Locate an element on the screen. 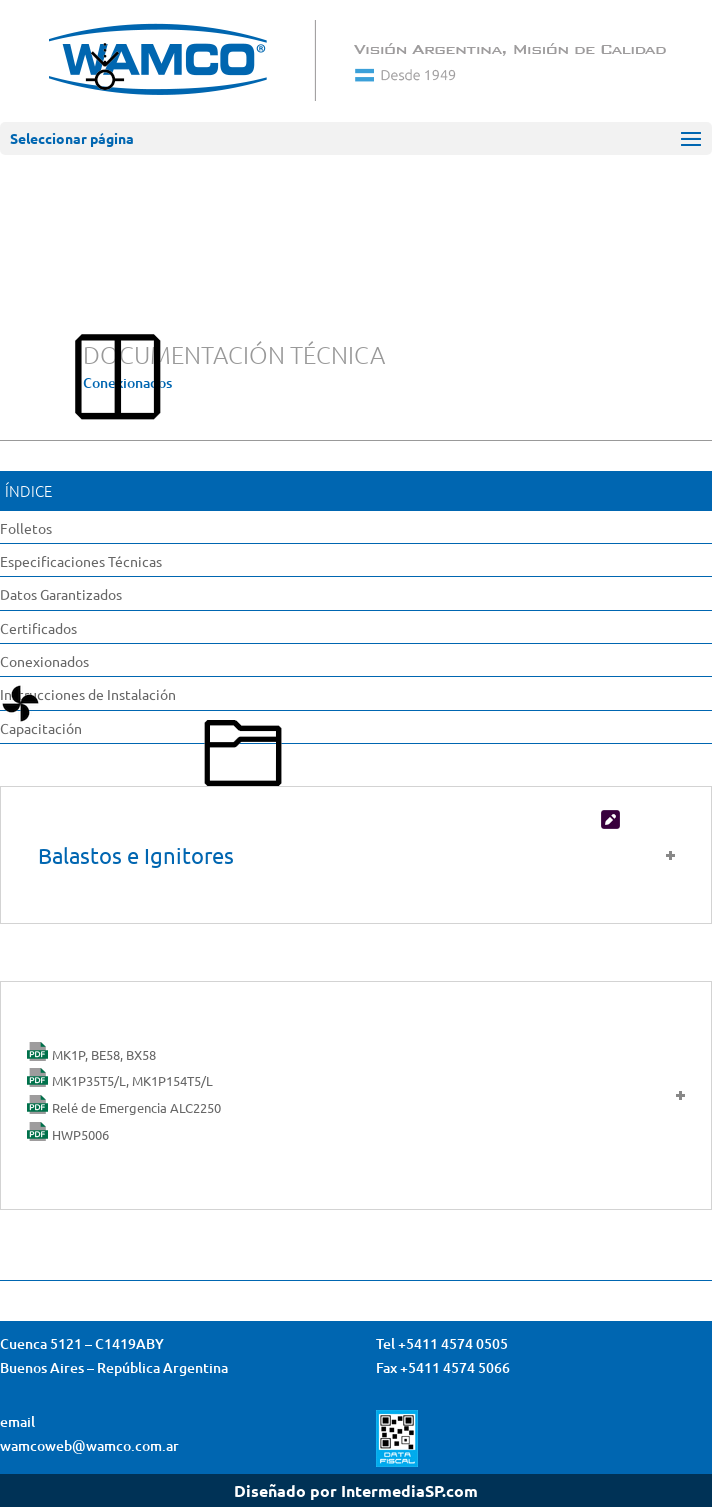 The height and width of the screenshot is (1507, 712). edit or modify content is located at coordinates (610, 819).